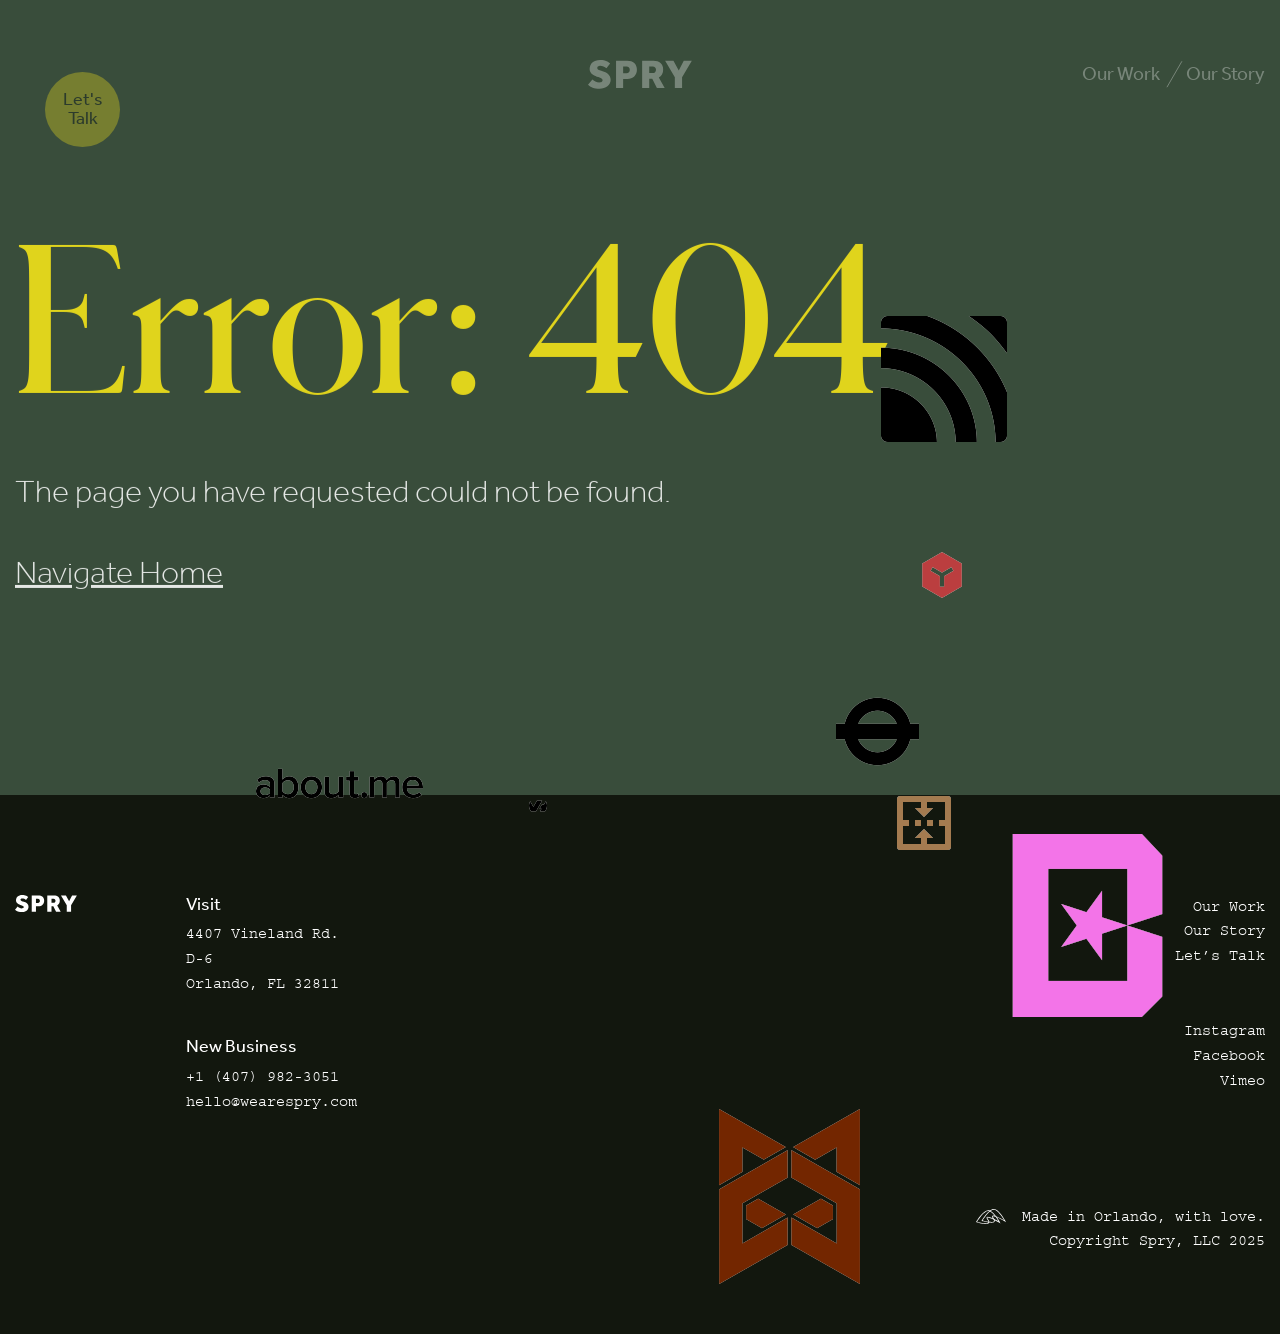 This screenshot has height=1334, width=1280. What do you see at coordinates (538, 806) in the screenshot?
I see `OVH cloud hosting services logo` at bounding box center [538, 806].